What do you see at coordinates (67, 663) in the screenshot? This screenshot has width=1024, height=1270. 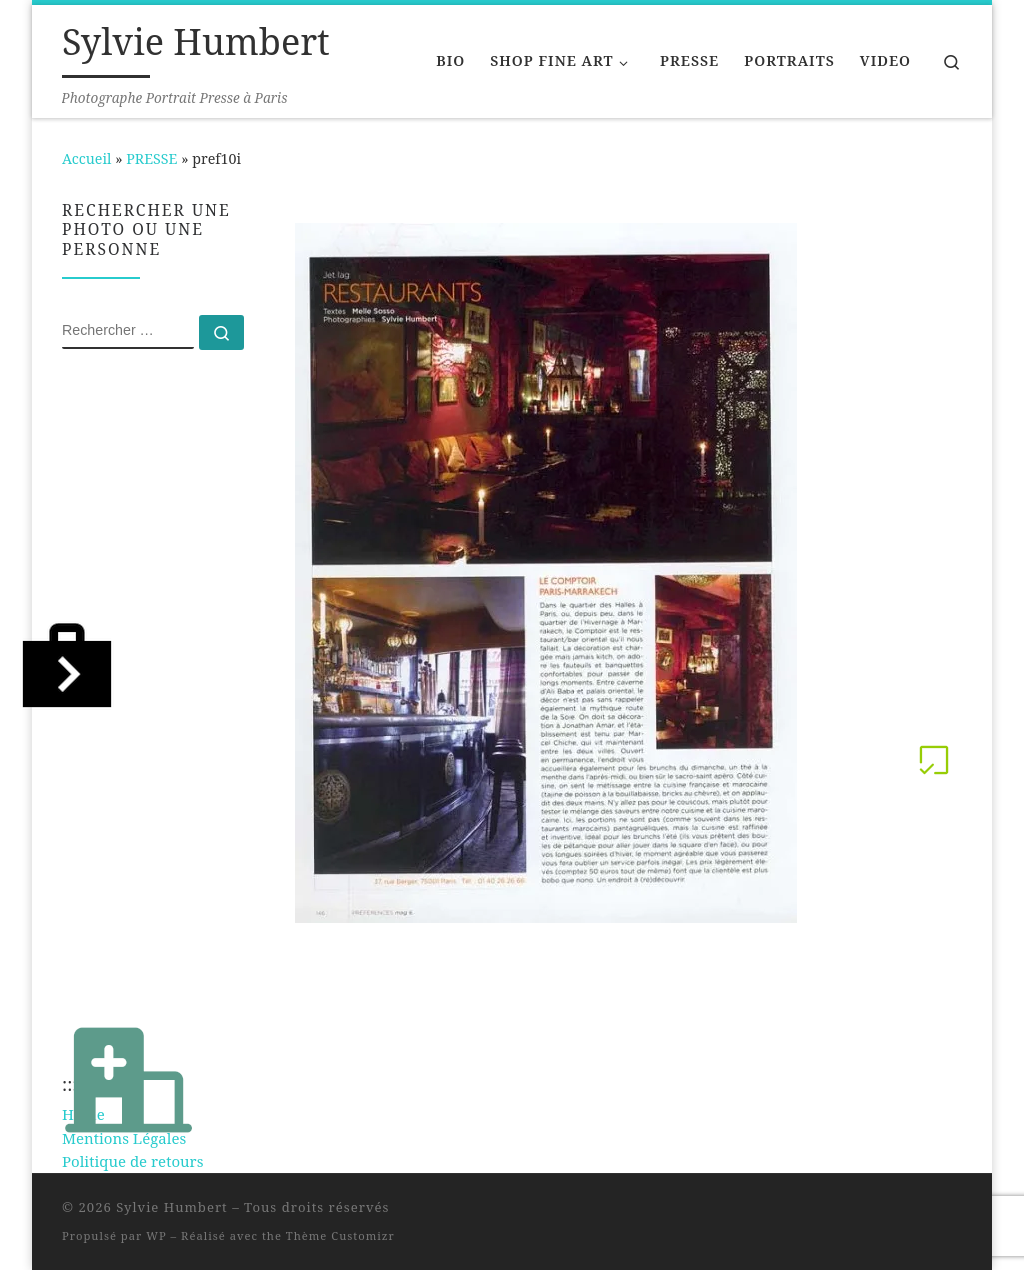 I see `snooze or defer task to next week` at bounding box center [67, 663].